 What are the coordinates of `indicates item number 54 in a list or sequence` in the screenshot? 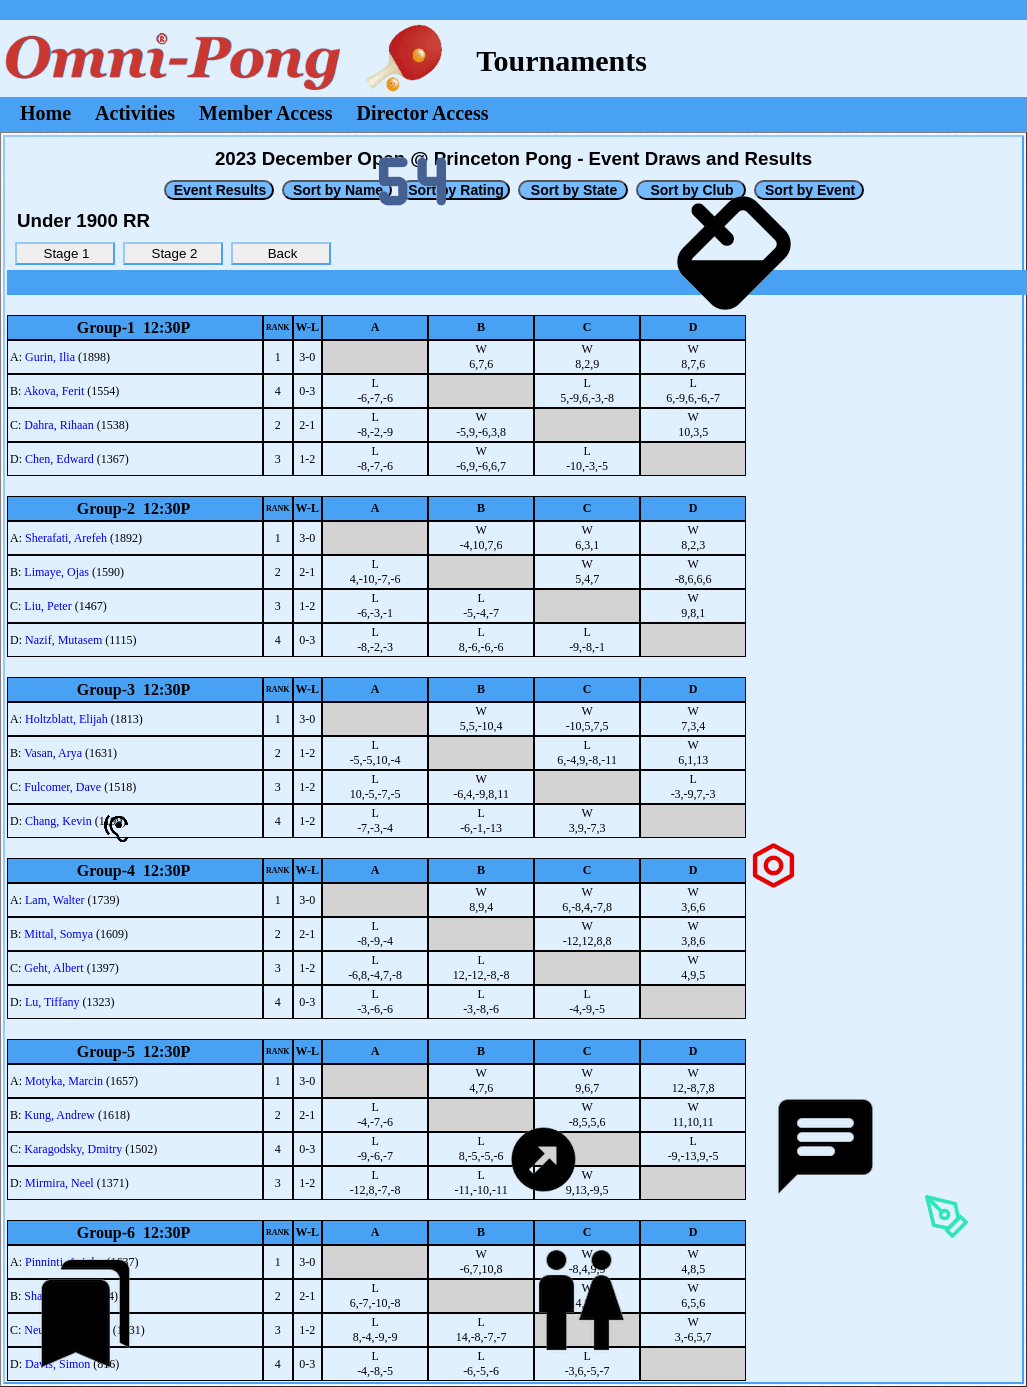 It's located at (412, 181).